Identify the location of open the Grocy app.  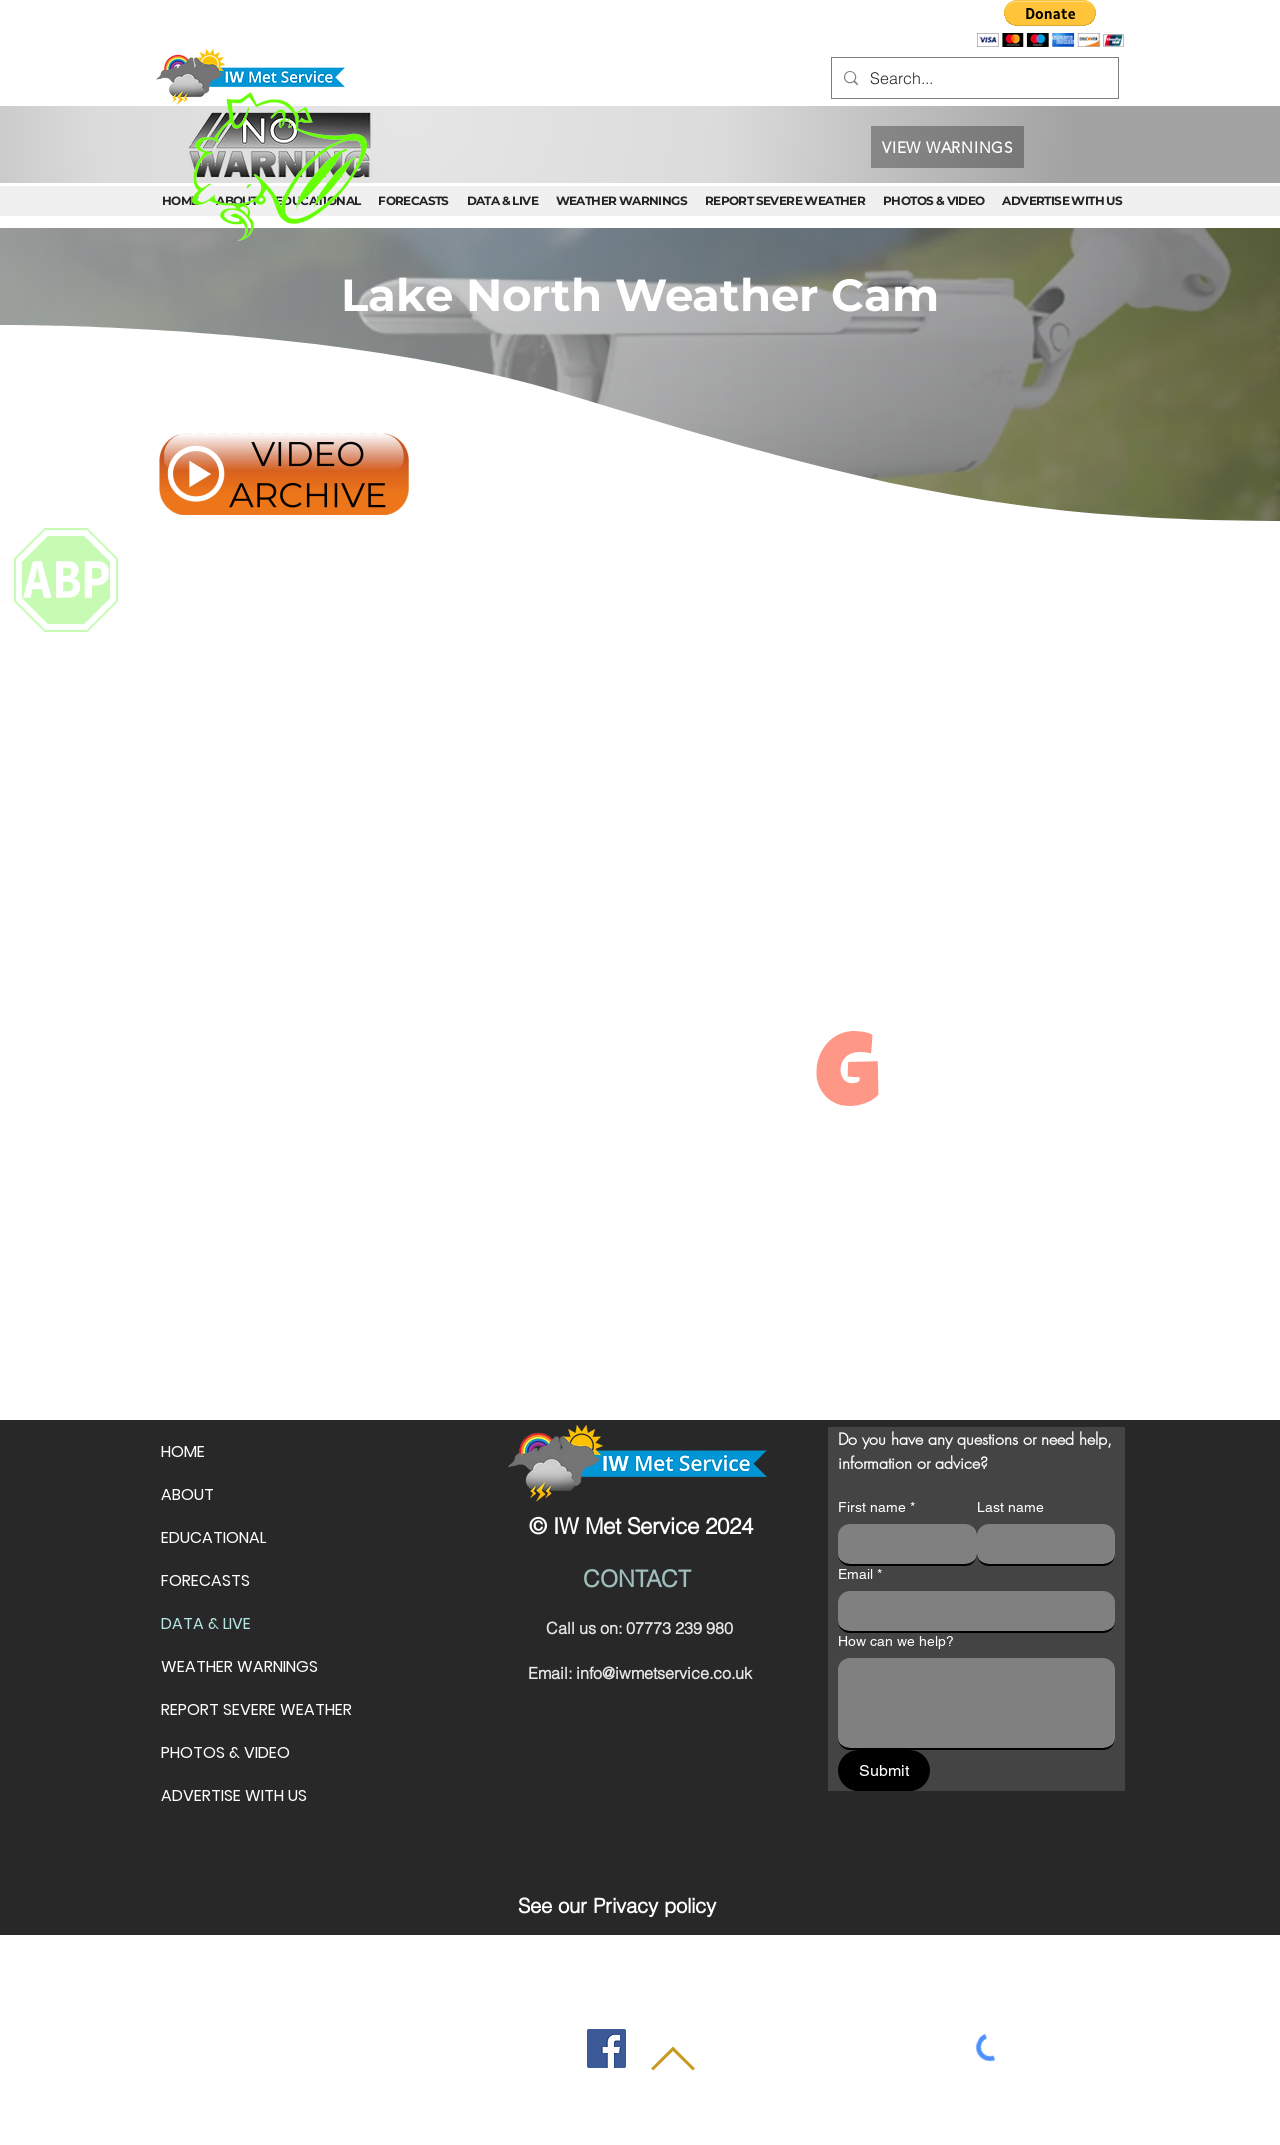
(847, 1068).